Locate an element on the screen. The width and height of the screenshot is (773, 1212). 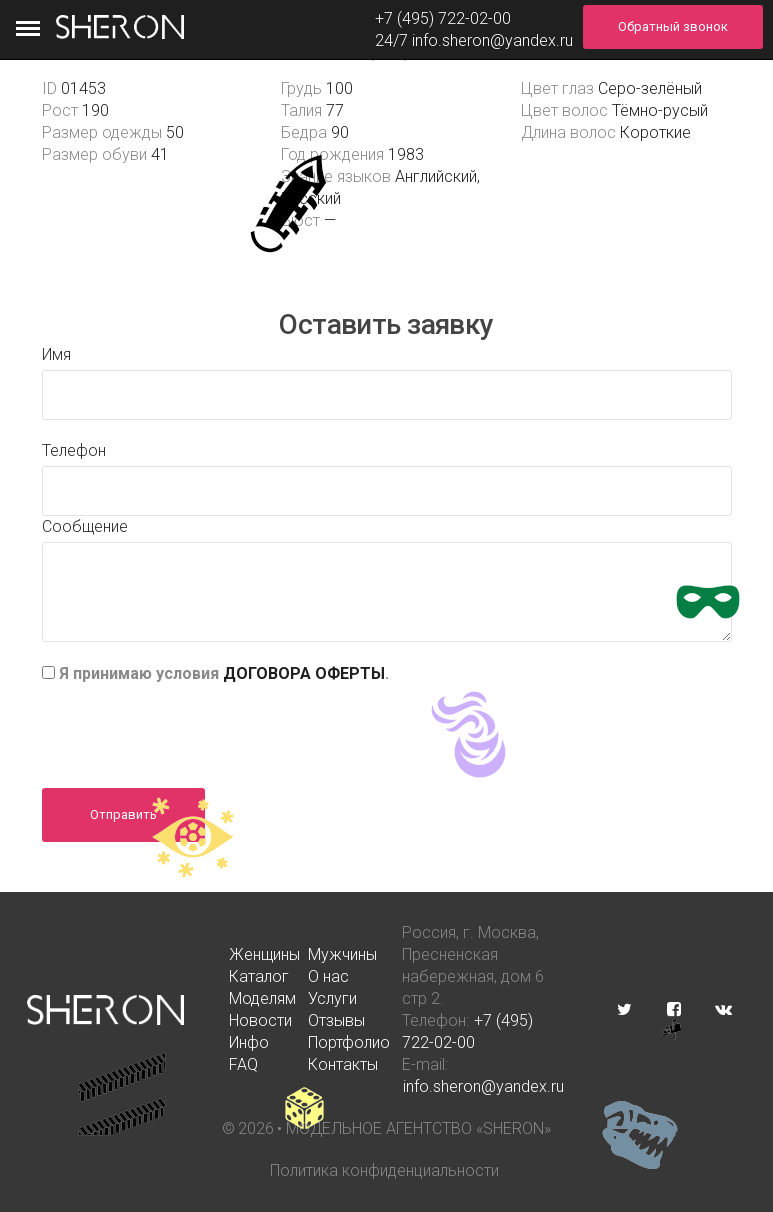
enable incognito or private browsing mode is located at coordinates (708, 603).